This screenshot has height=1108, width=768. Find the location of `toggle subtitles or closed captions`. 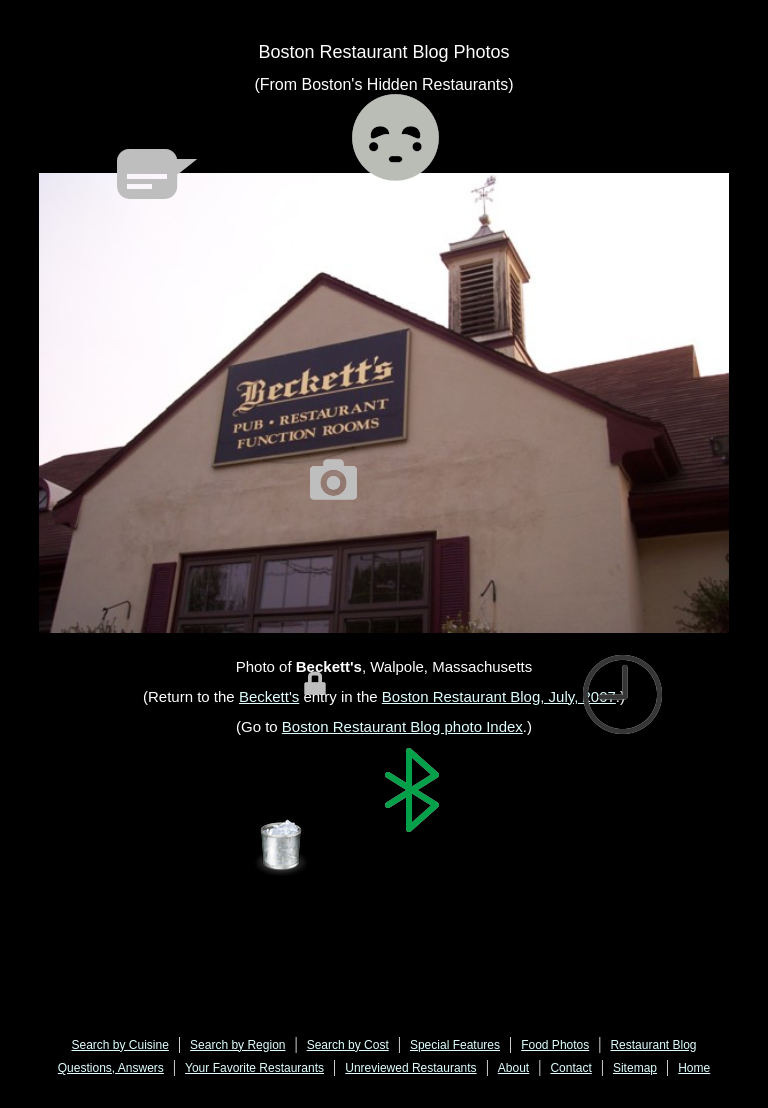

toggle subtitles or closed captions is located at coordinates (157, 174).